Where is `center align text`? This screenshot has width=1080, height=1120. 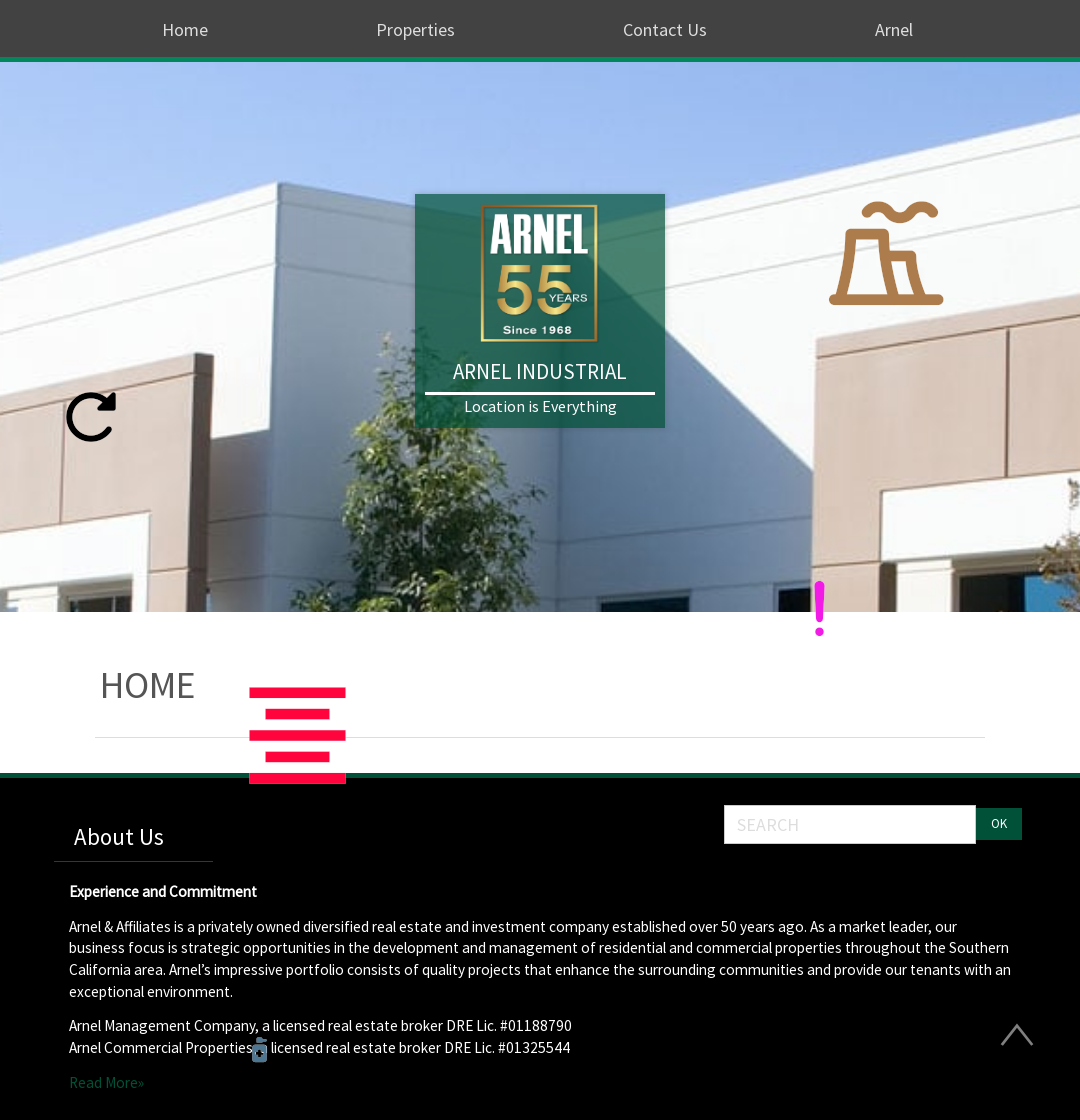 center align text is located at coordinates (297, 735).